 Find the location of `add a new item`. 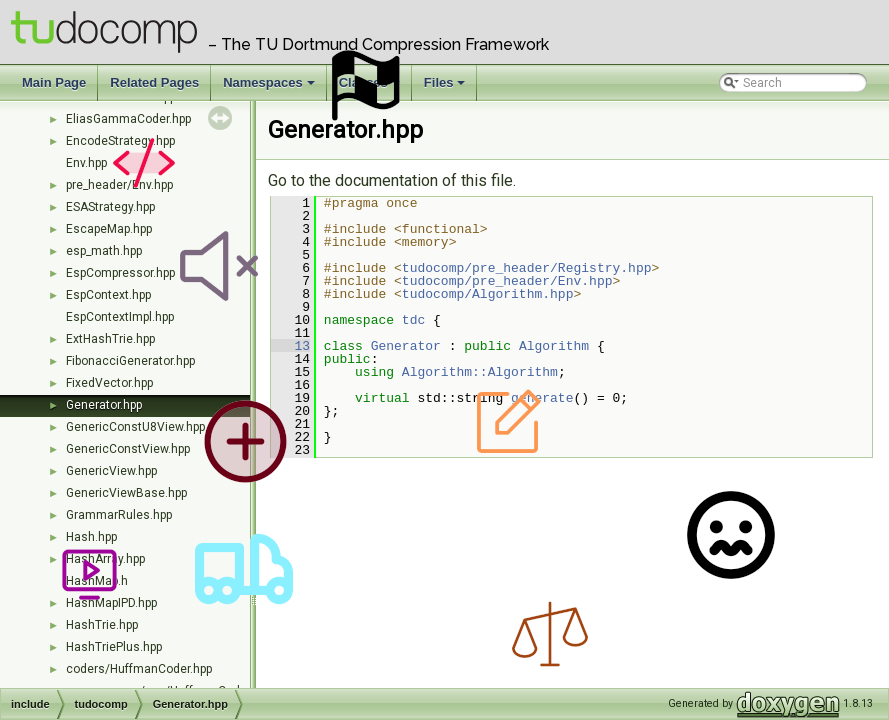

add a new item is located at coordinates (245, 441).